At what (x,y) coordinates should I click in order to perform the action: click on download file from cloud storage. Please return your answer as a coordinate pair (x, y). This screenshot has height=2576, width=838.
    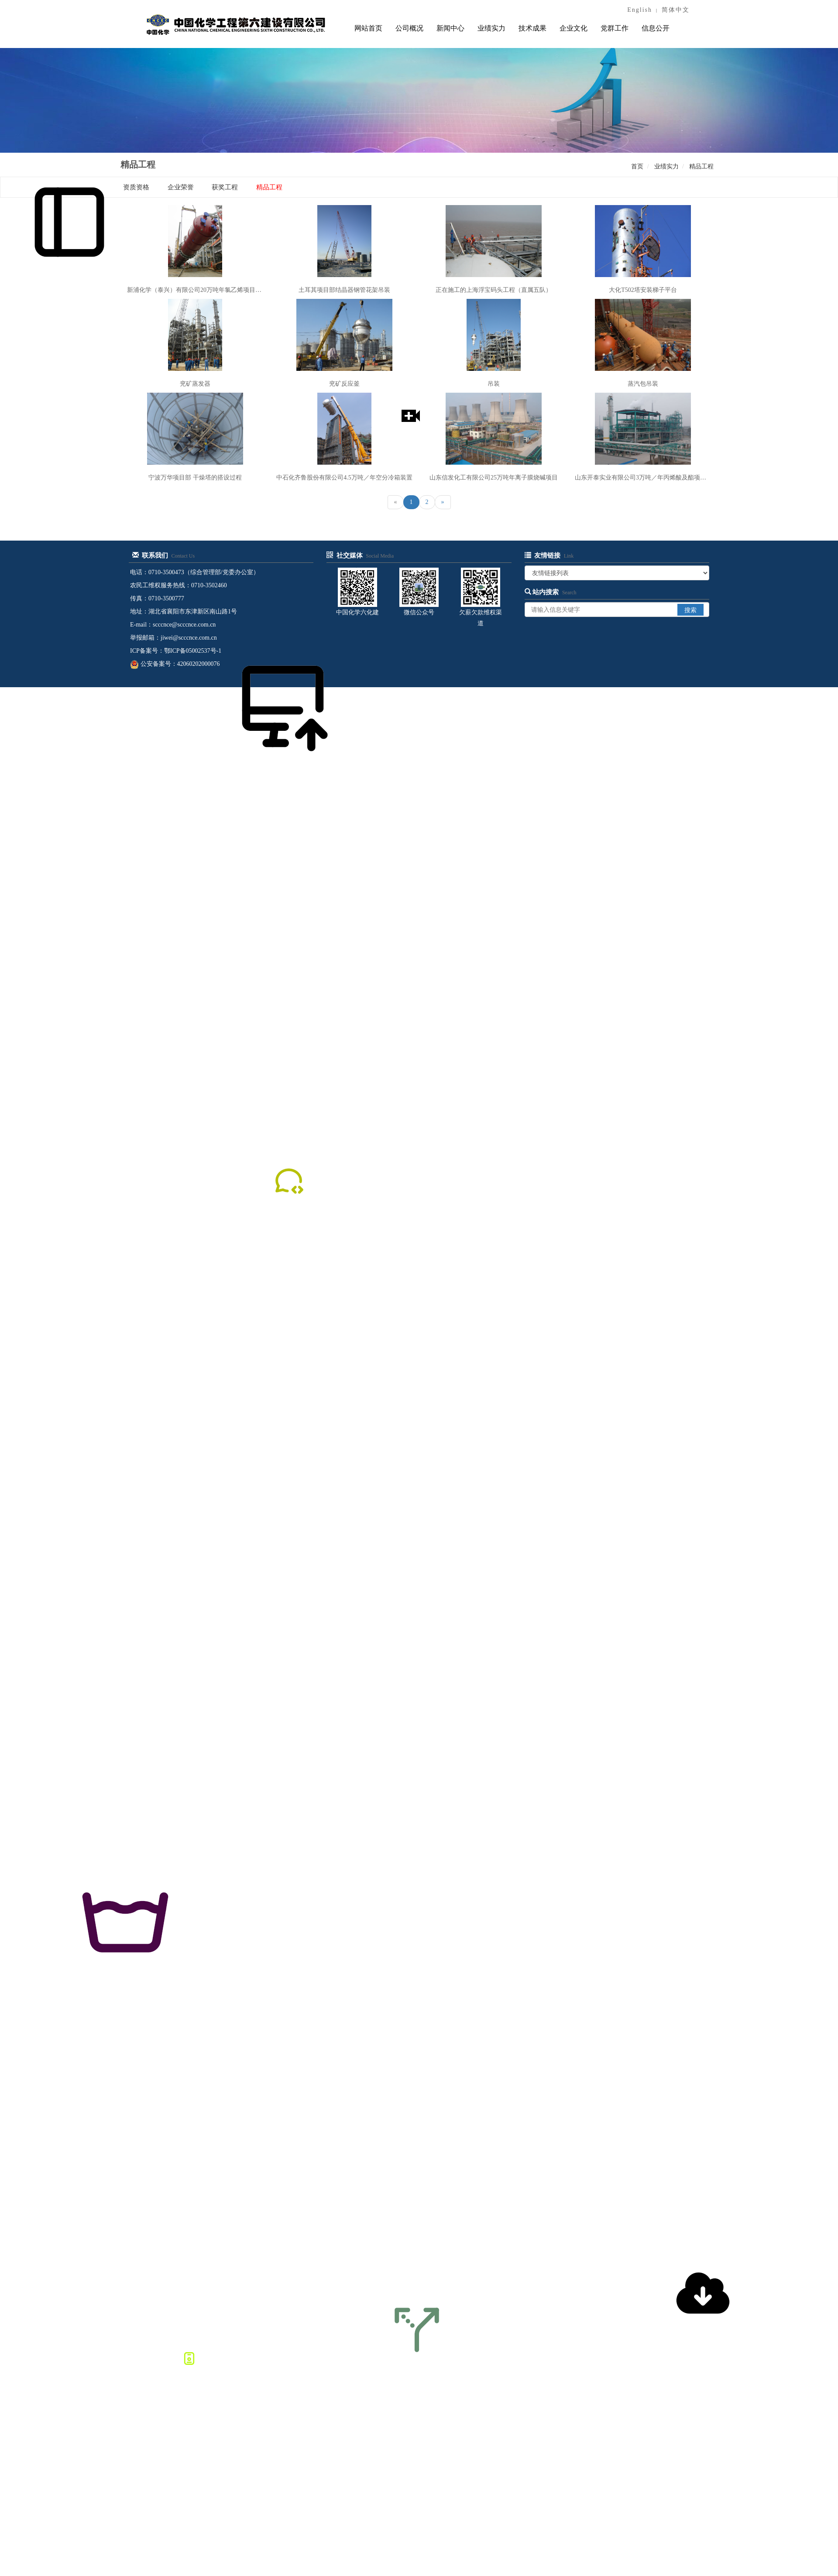
    Looking at the image, I should click on (703, 2293).